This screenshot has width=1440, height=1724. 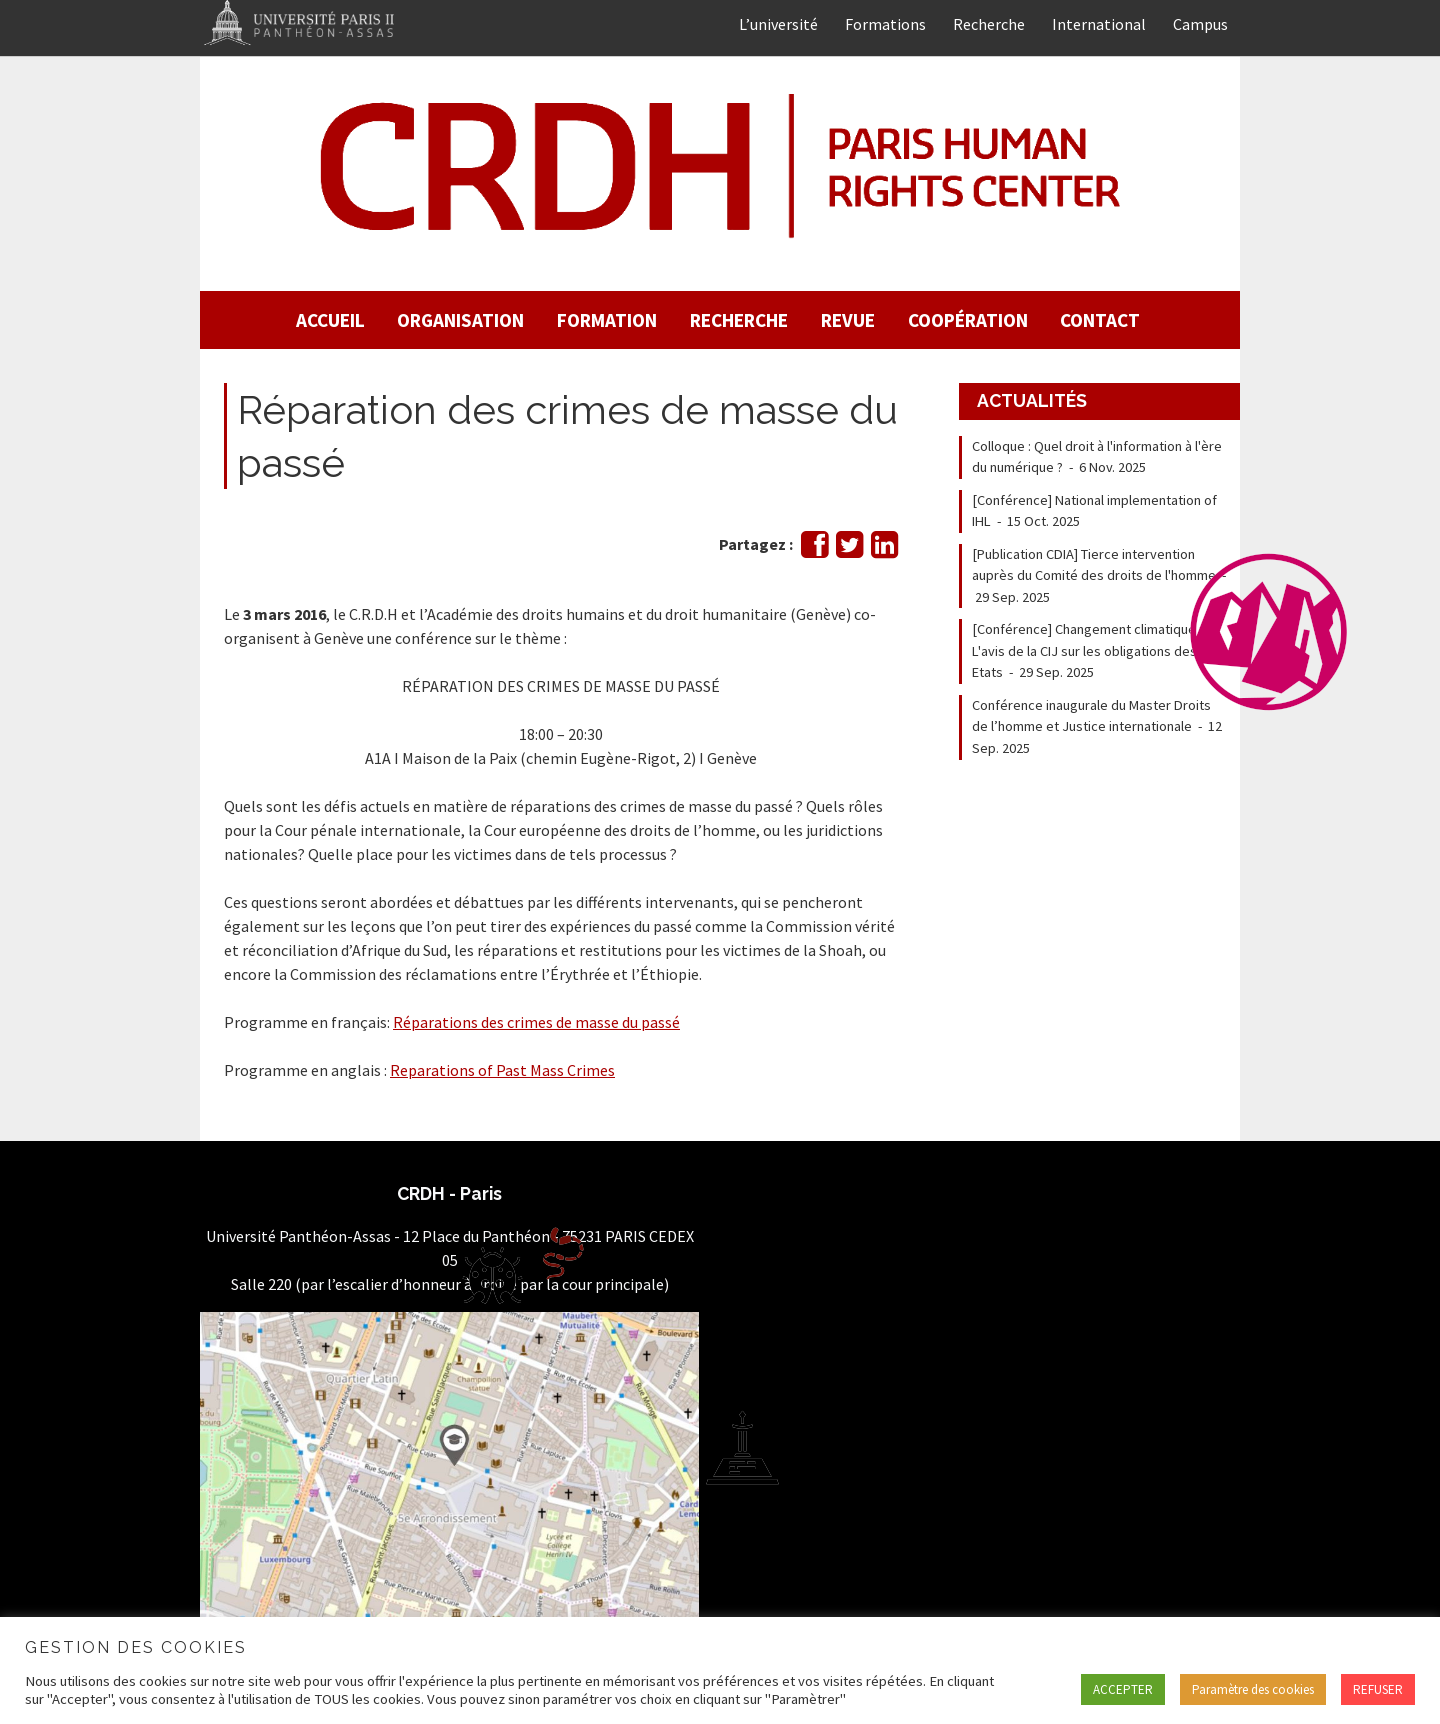 I want to click on earthworm creature in a game context, so click(x=562, y=1253).